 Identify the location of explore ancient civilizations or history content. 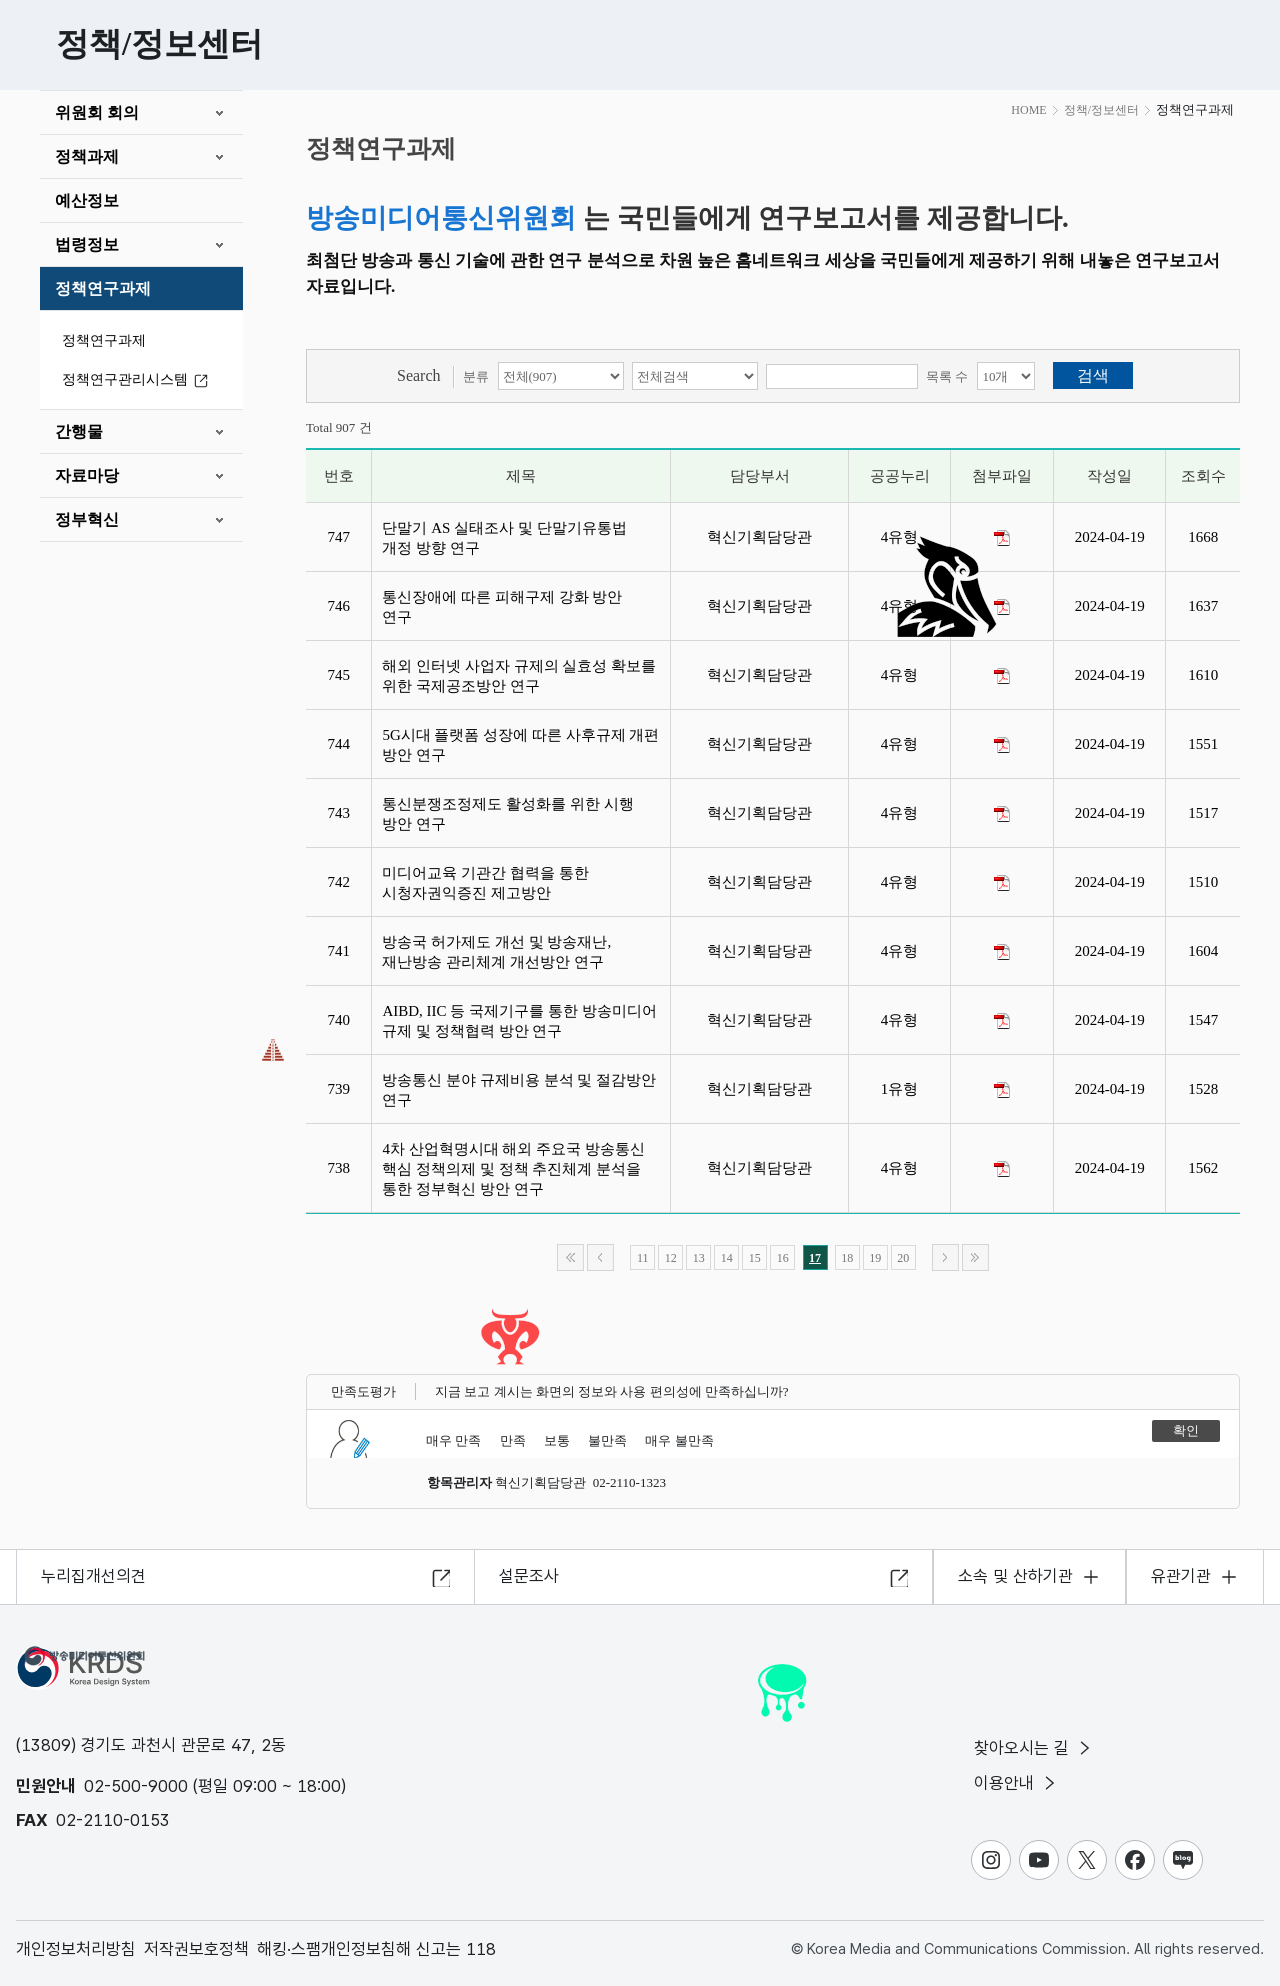
(273, 1050).